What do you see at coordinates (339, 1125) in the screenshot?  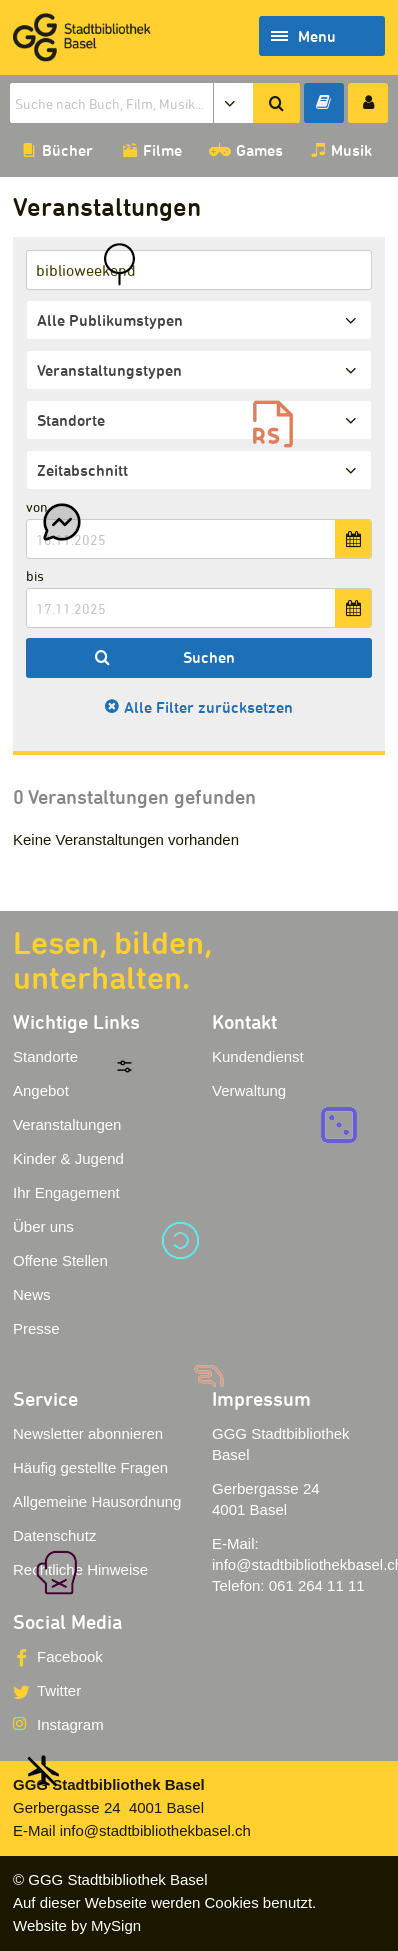 I see `randomize or shuffle content` at bounding box center [339, 1125].